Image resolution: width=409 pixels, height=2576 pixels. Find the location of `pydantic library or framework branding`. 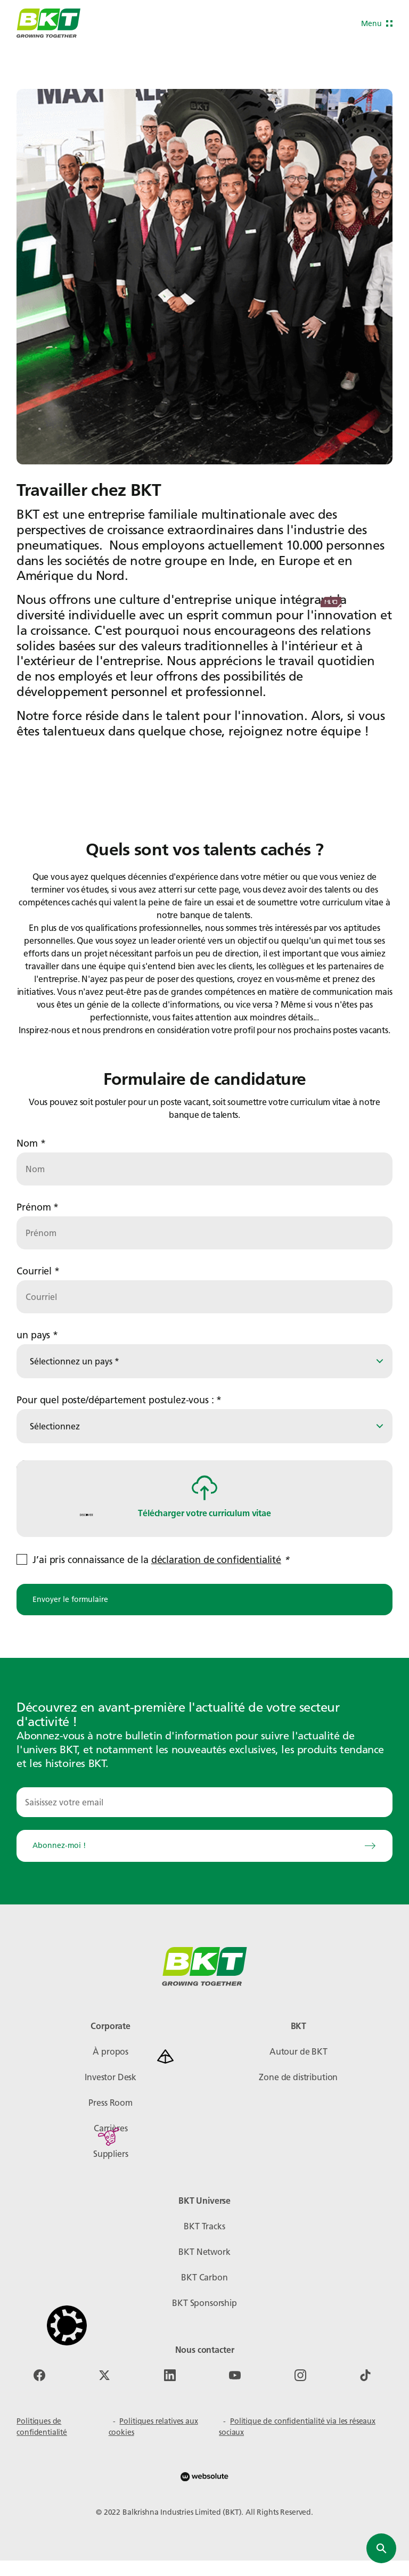

pydantic library or framework branding is located at coordinates (165, 2056).